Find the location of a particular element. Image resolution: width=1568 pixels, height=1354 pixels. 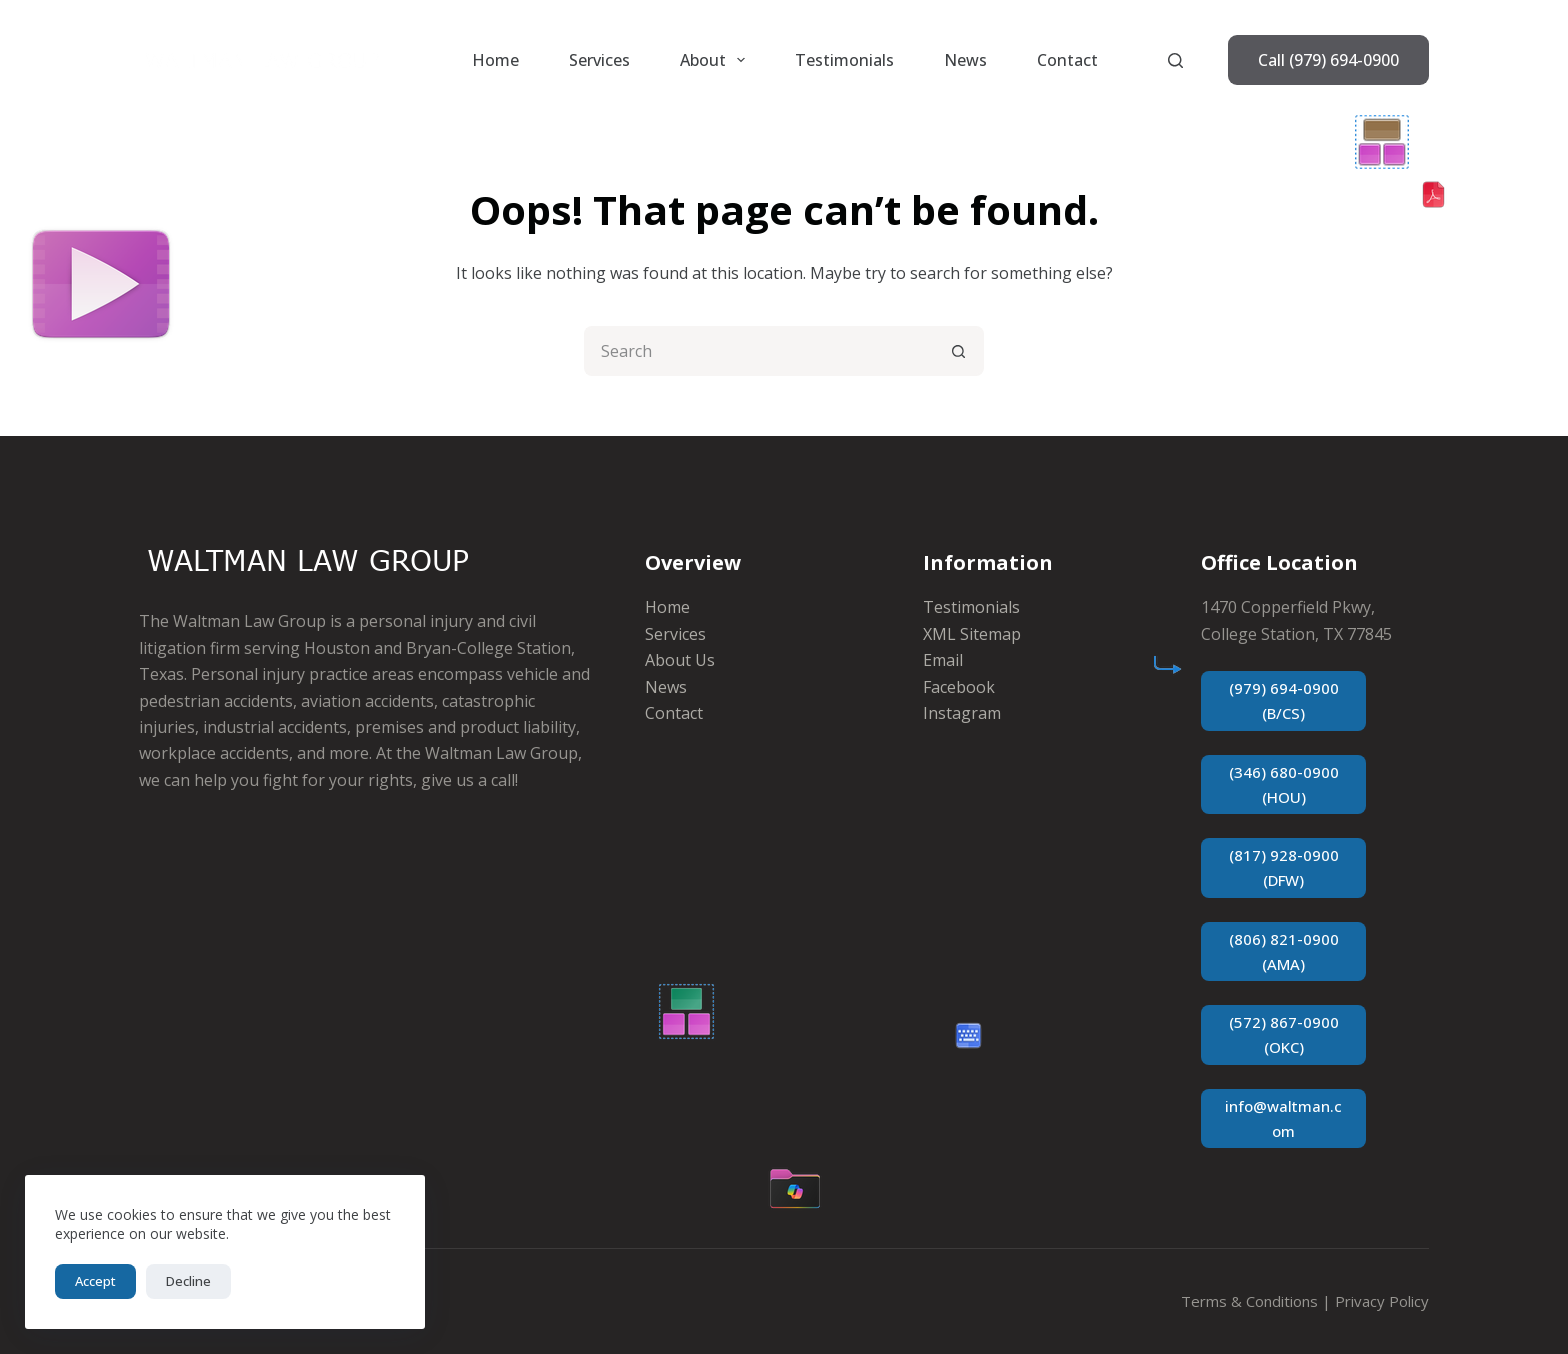

open the GNOME Videos (Totem) media player is located at coordinates (101, 284).